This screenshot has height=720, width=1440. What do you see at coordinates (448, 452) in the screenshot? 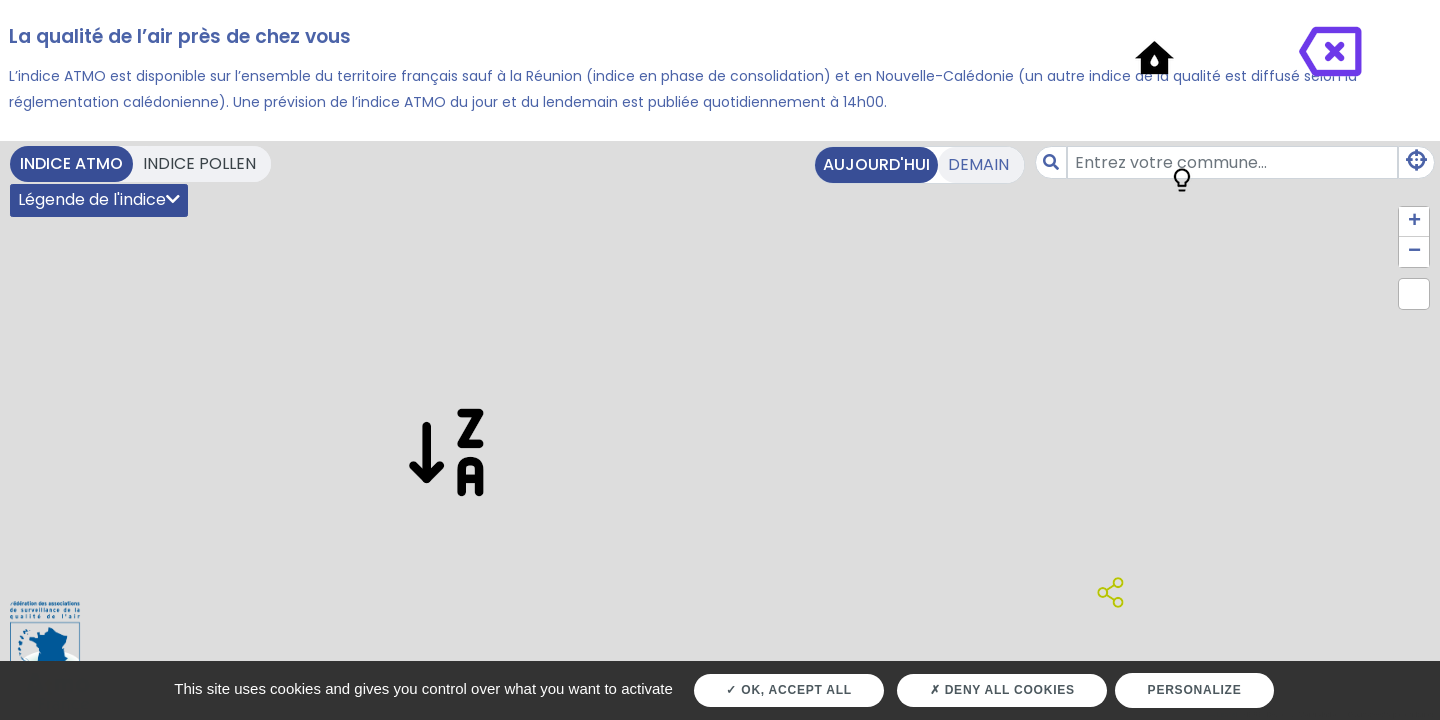
I see `sort items alphabetically from Z to A` at bounding box center [448, 452].